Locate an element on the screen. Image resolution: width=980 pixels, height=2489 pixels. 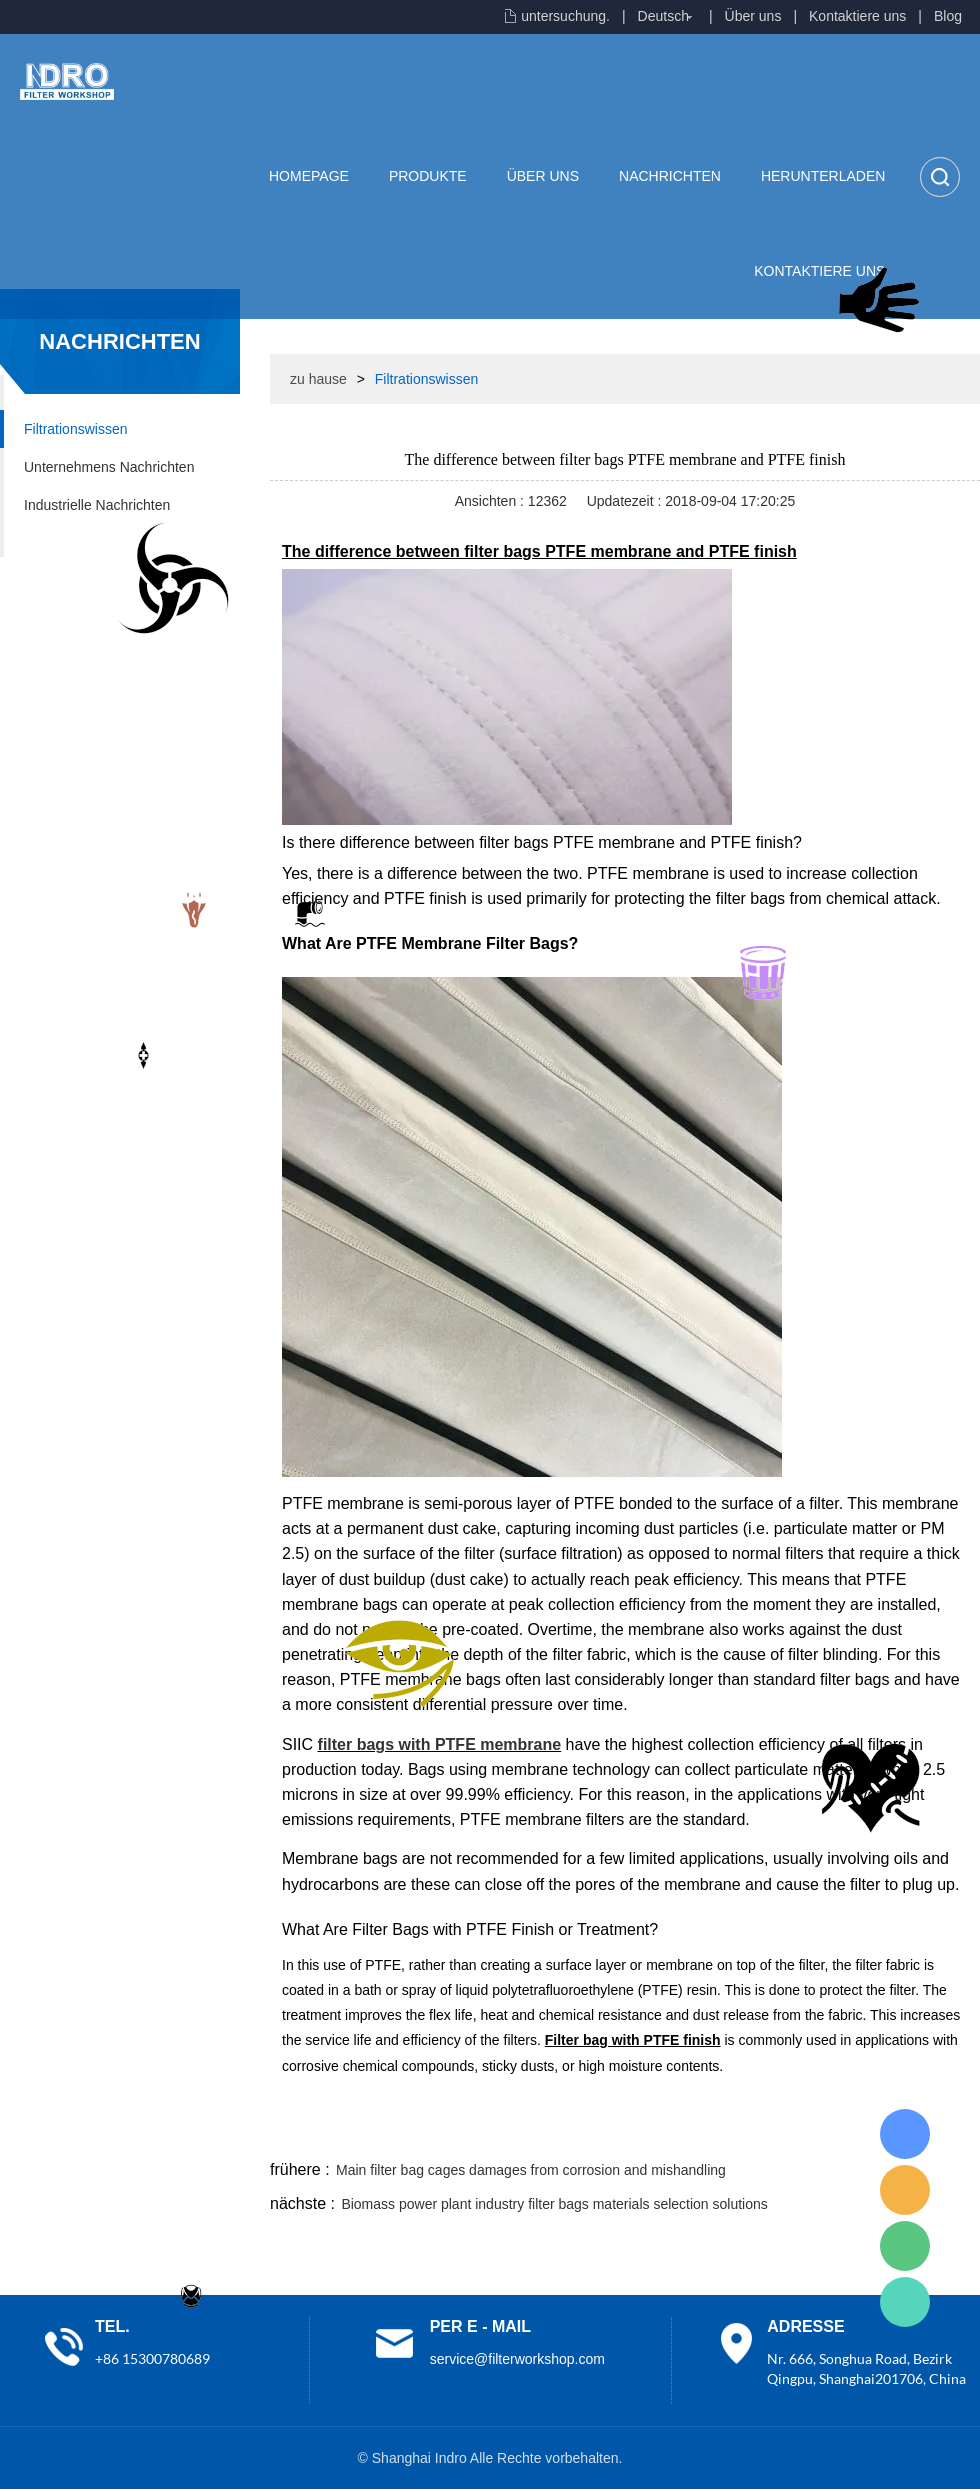
view submarine or underwater game mode is located at coordinates (310, 914).